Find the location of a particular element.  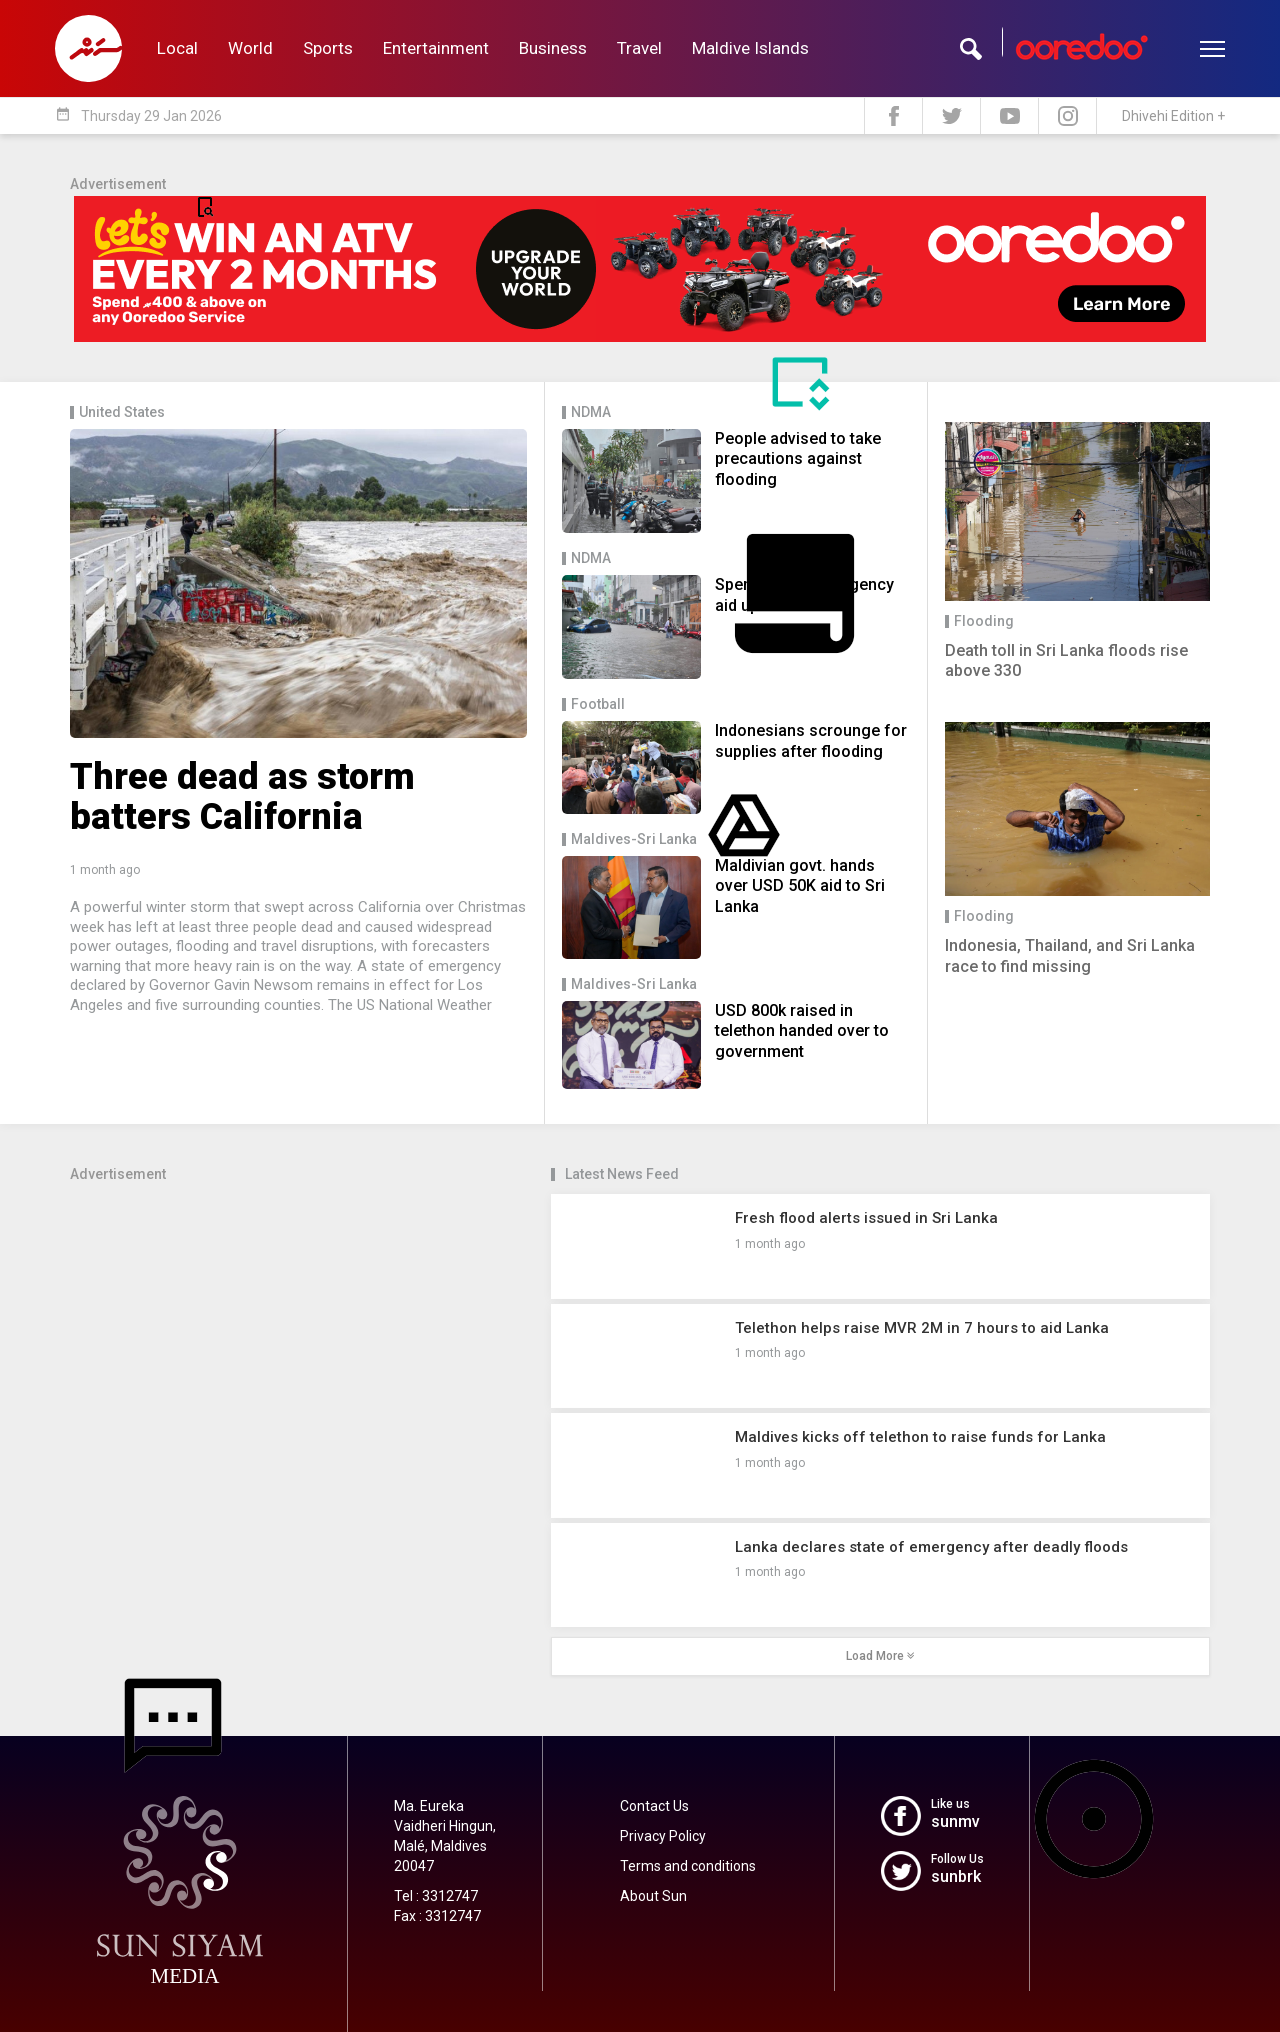

open a dropdown menu to select from options is located at coordinates (800, 382).